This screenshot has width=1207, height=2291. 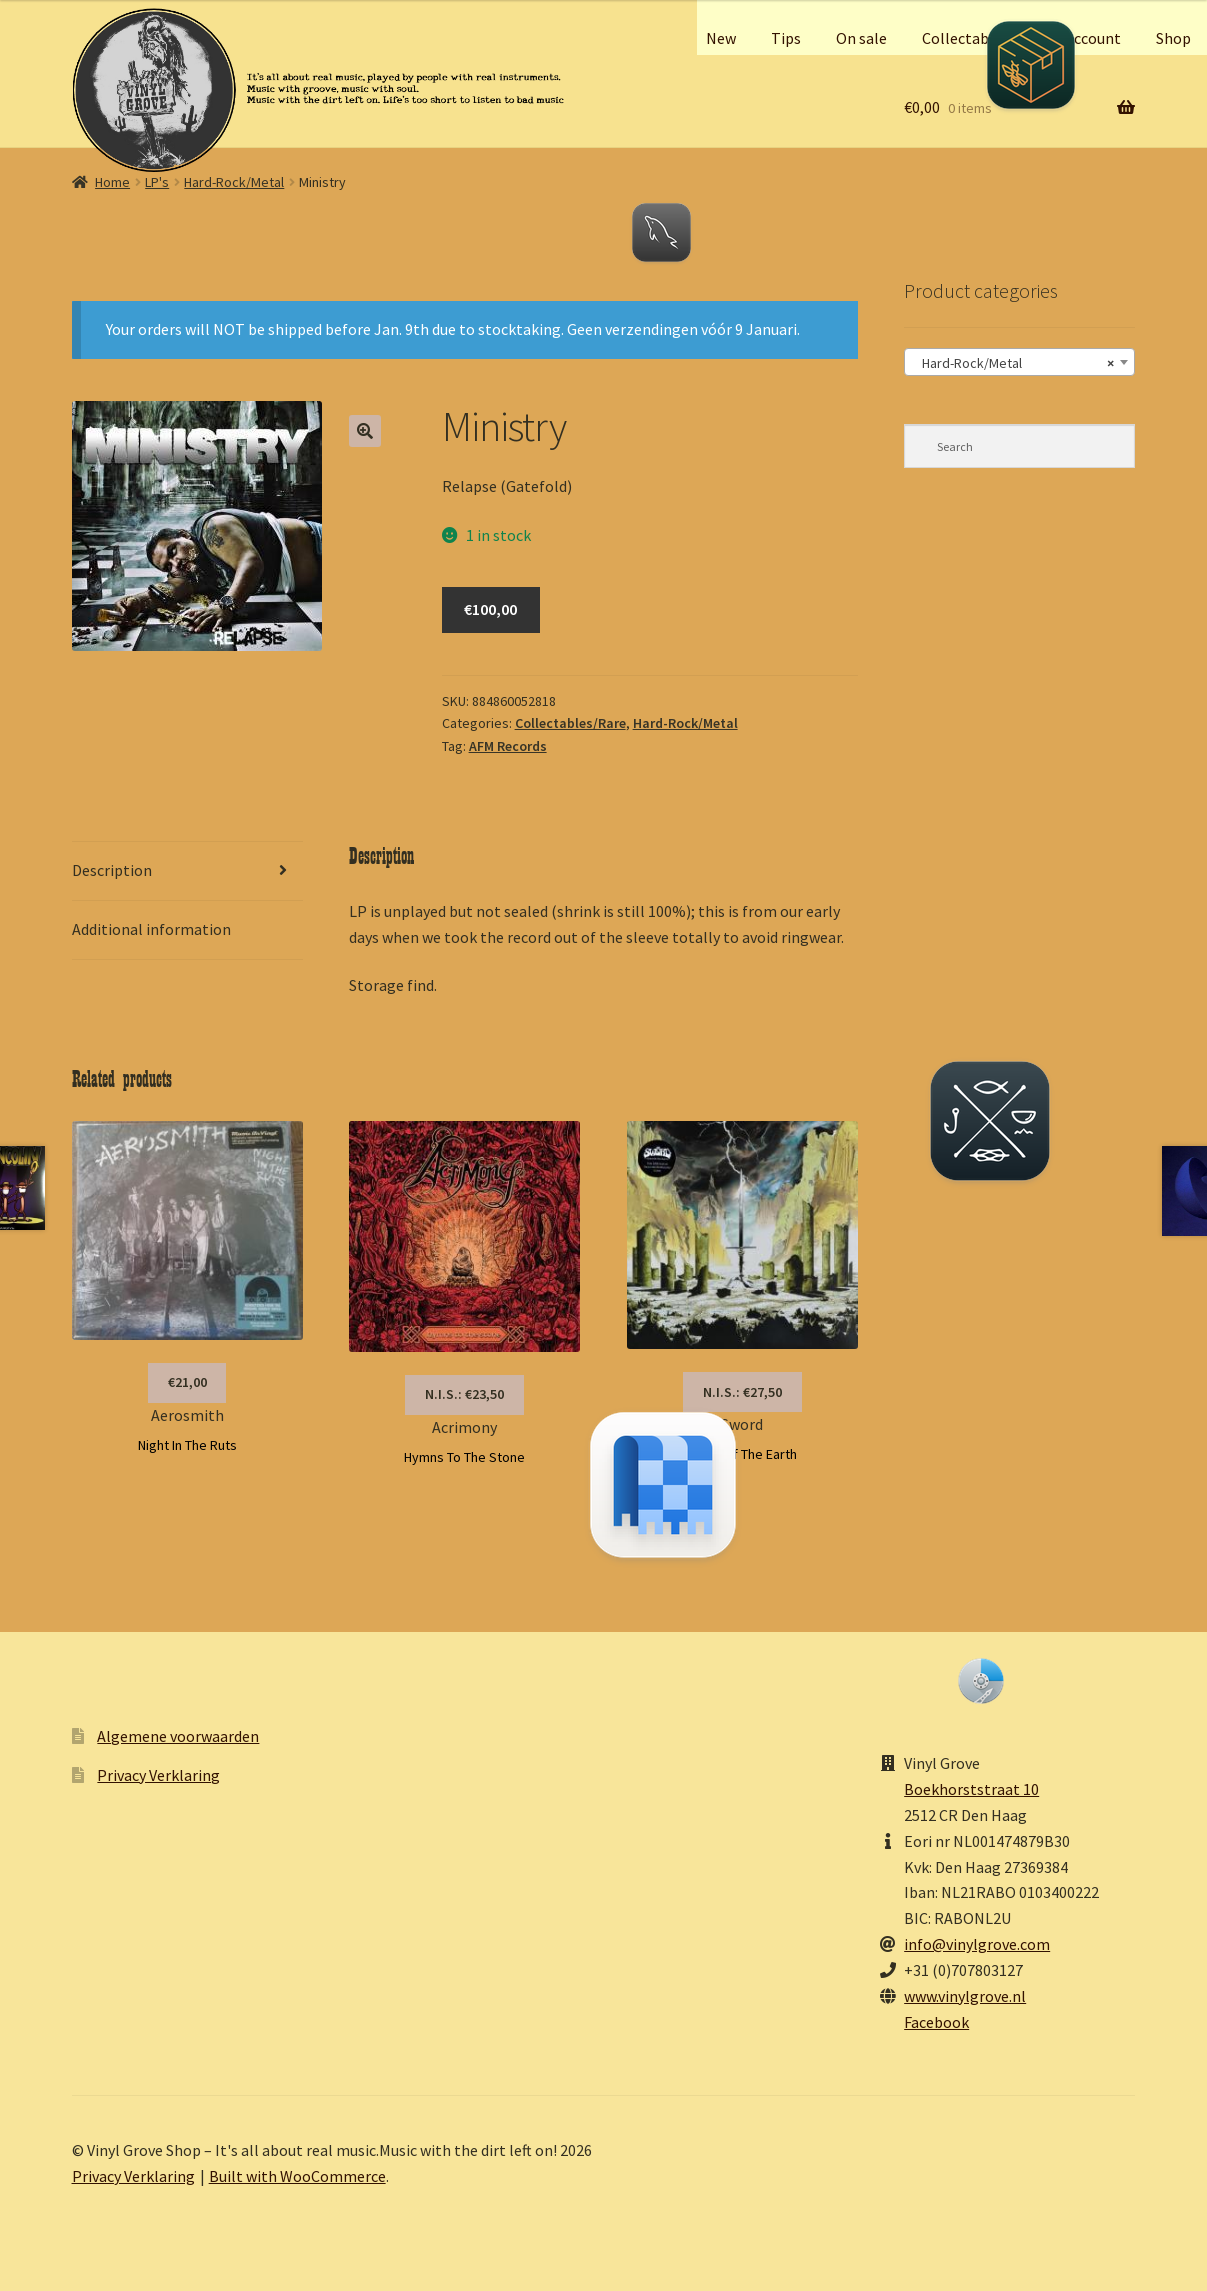 What do you see at coordinates (990, 1121) in the screenshot?
I see `launch fishing planet game` at bounding box center [990, 1121].